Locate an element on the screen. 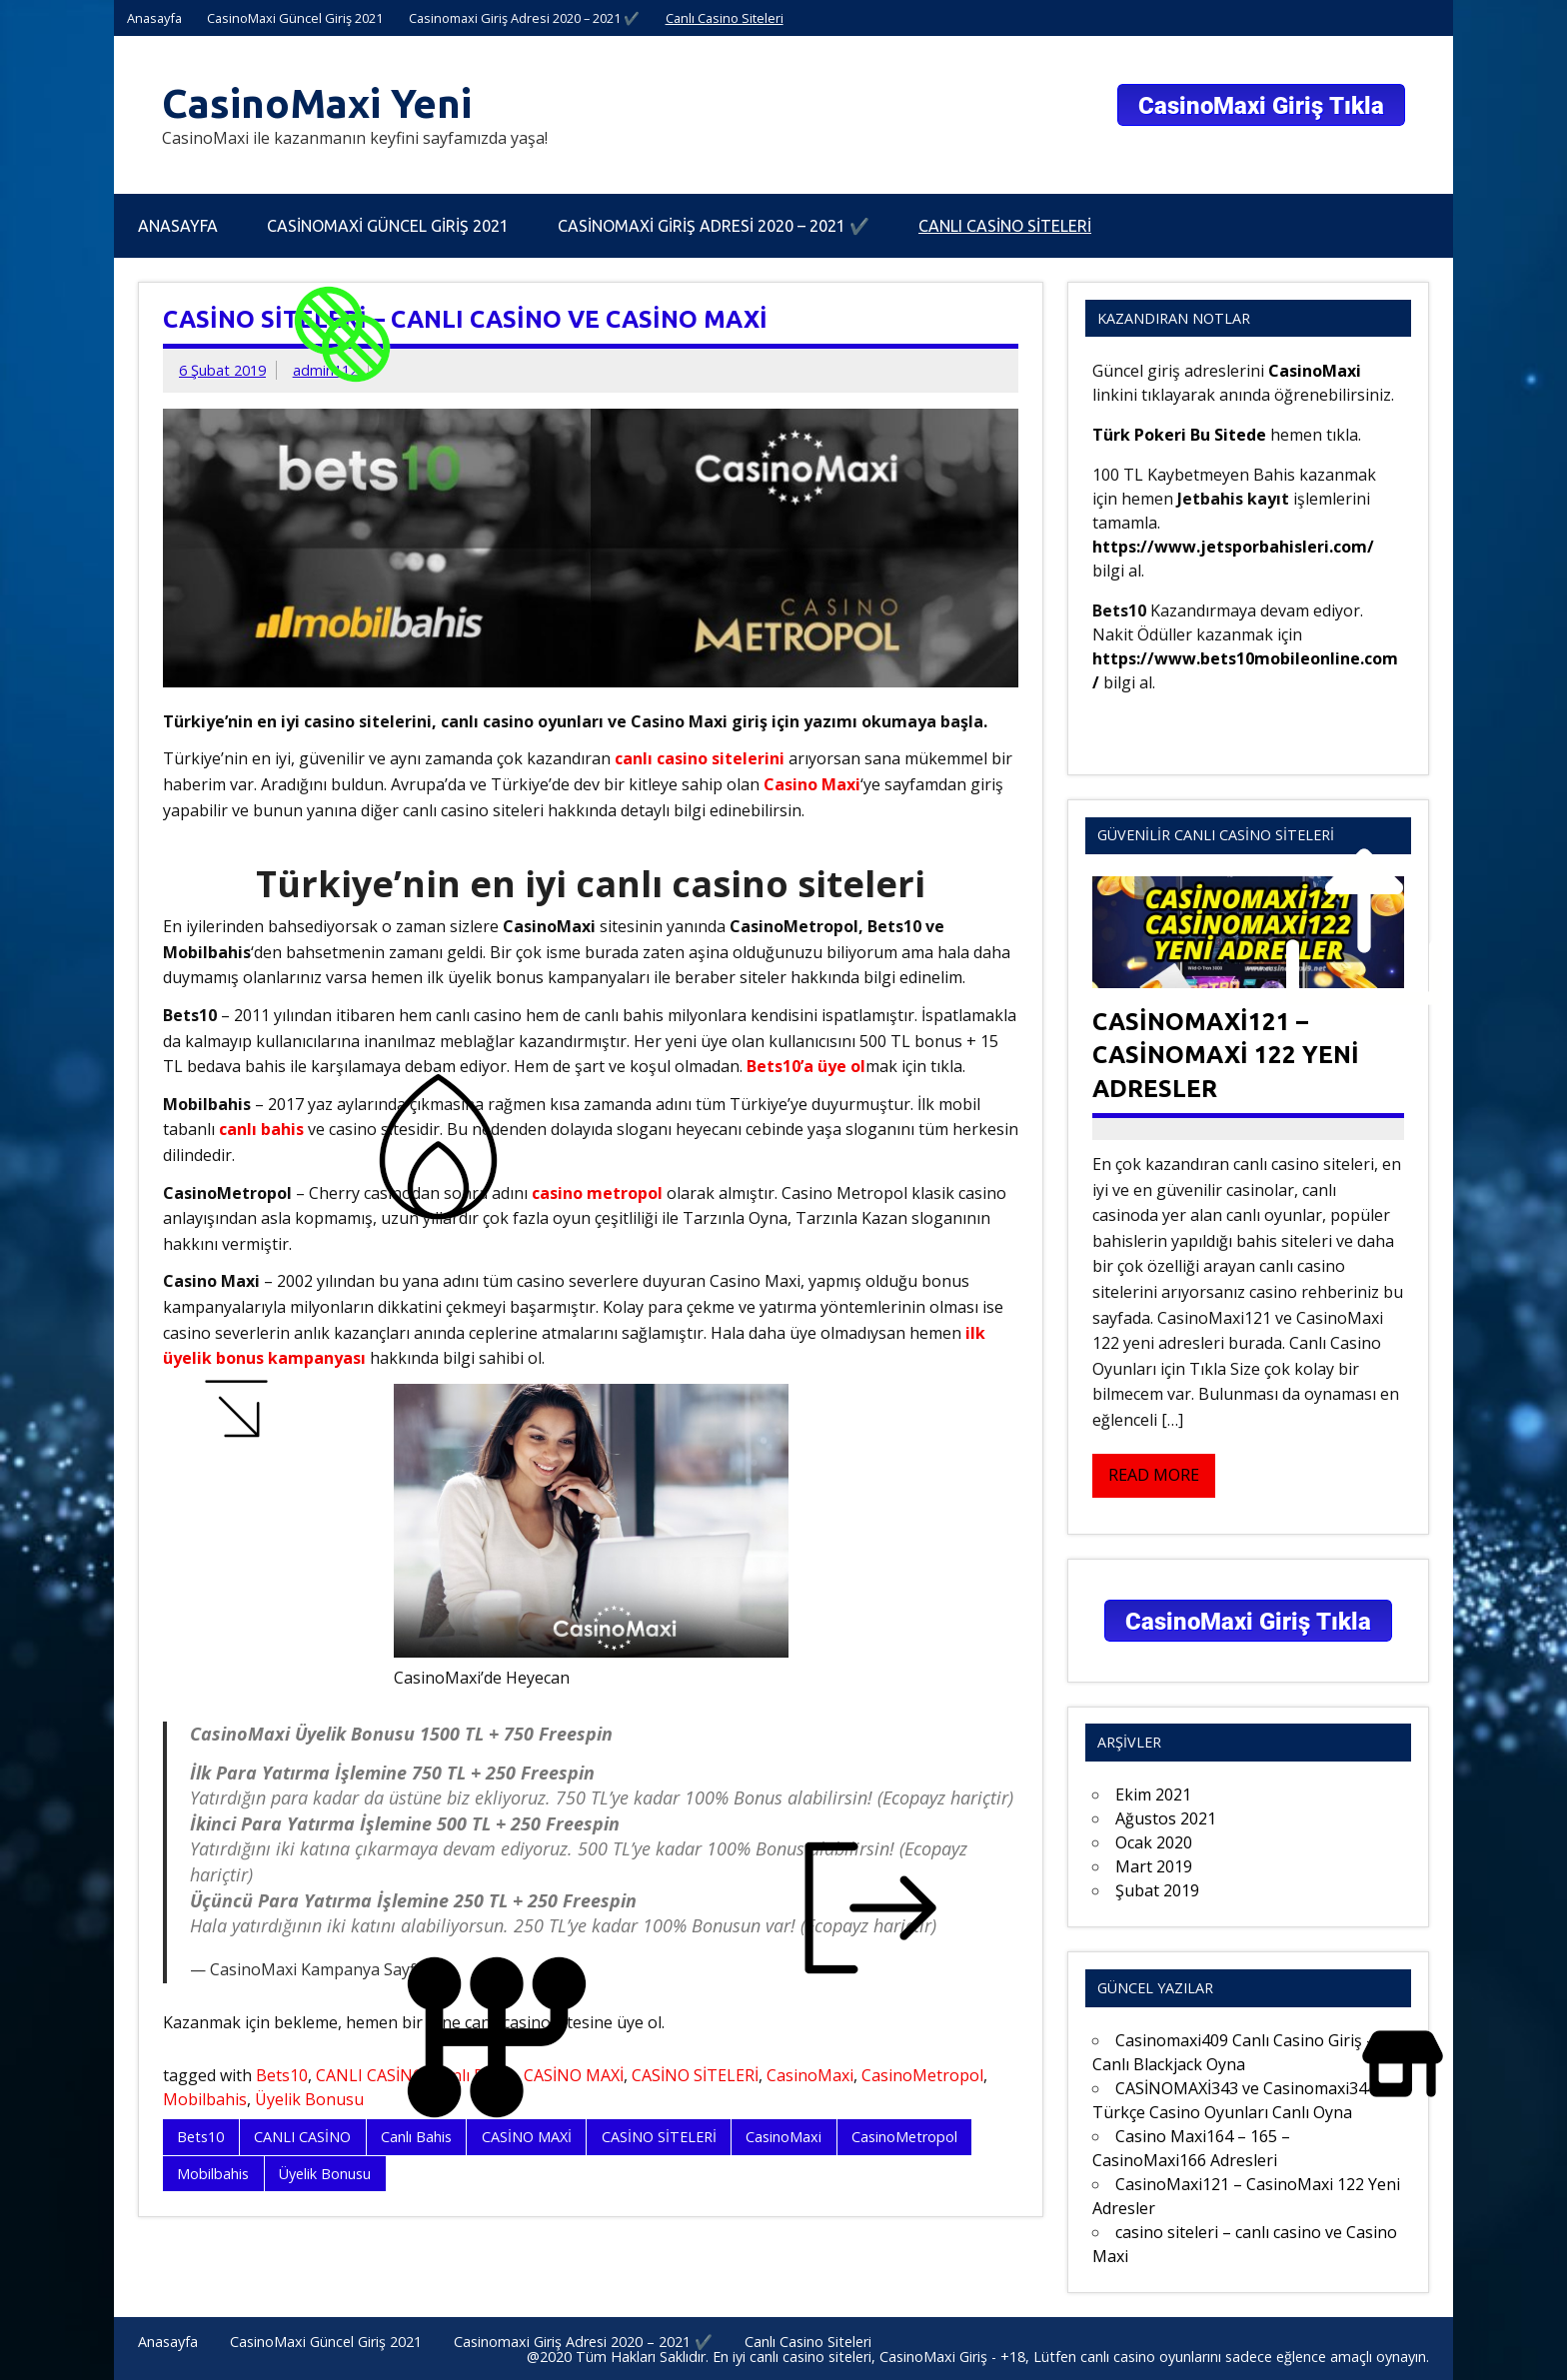 The width and height of the screenshot is (1567, 2380). upload a file or document is located at coordinates (1364, 933).